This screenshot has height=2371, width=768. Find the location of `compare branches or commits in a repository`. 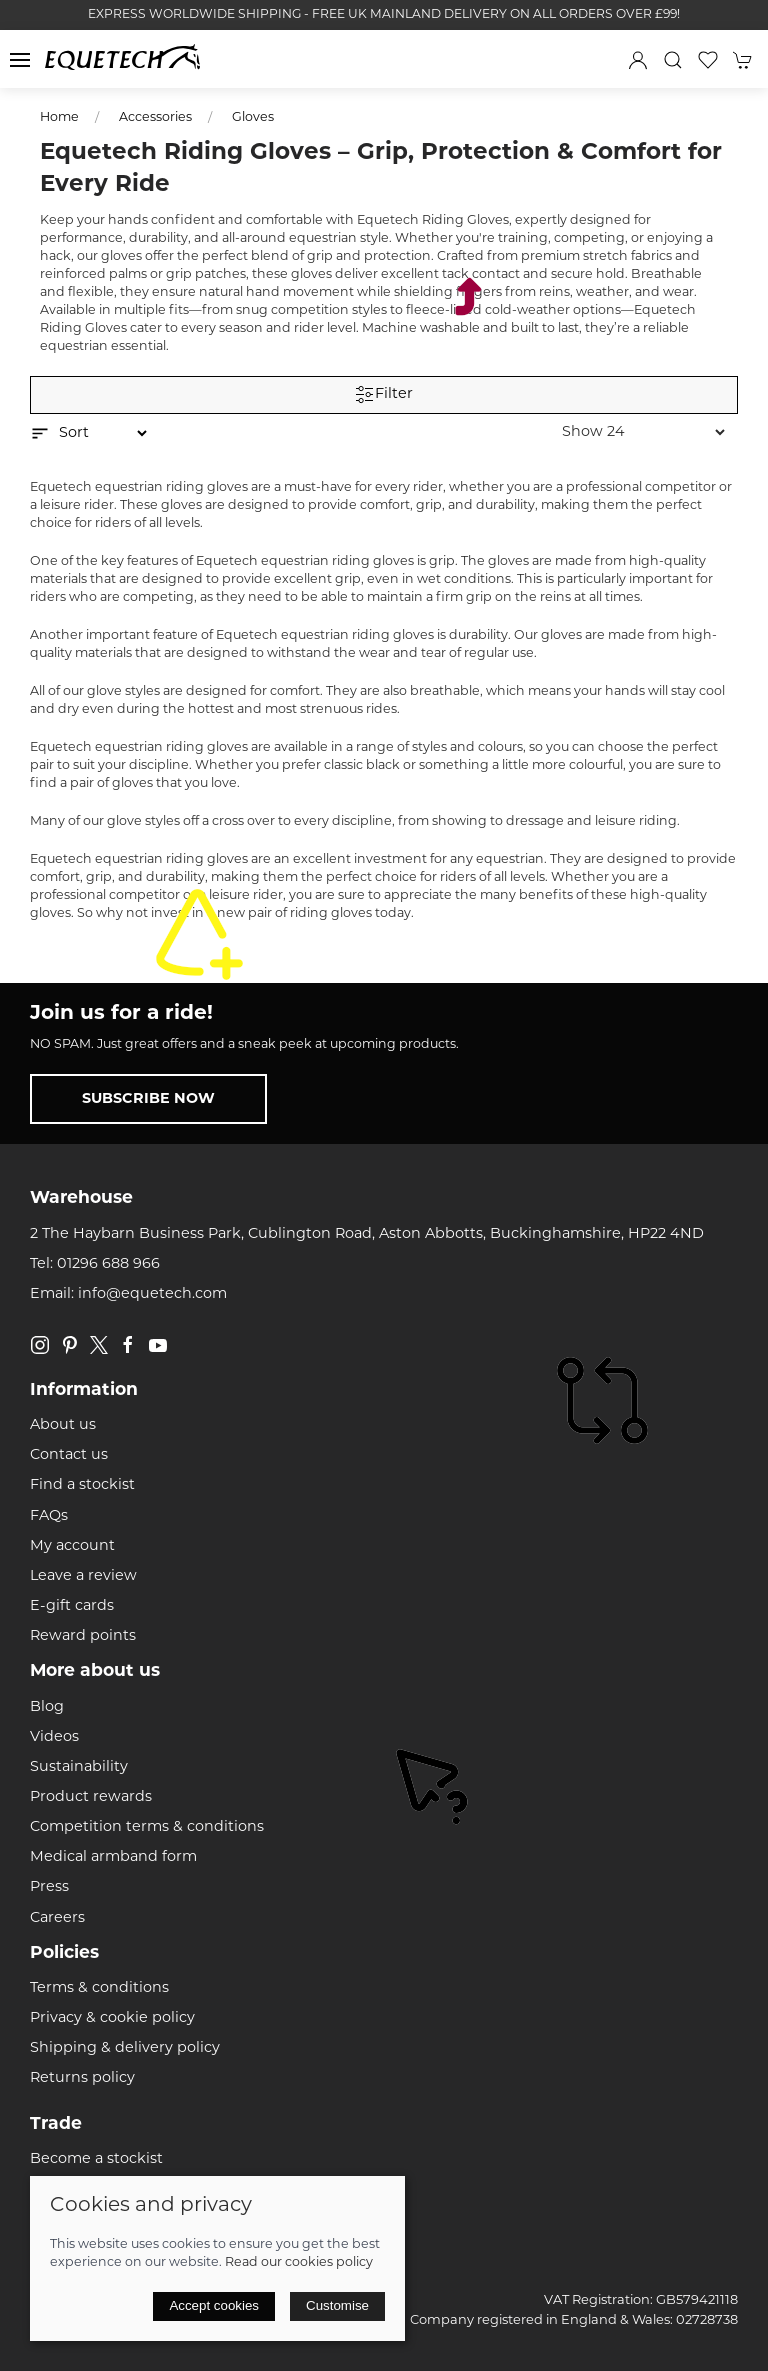

compare branches or commits in a repository is located at coordinates (602, 1400).